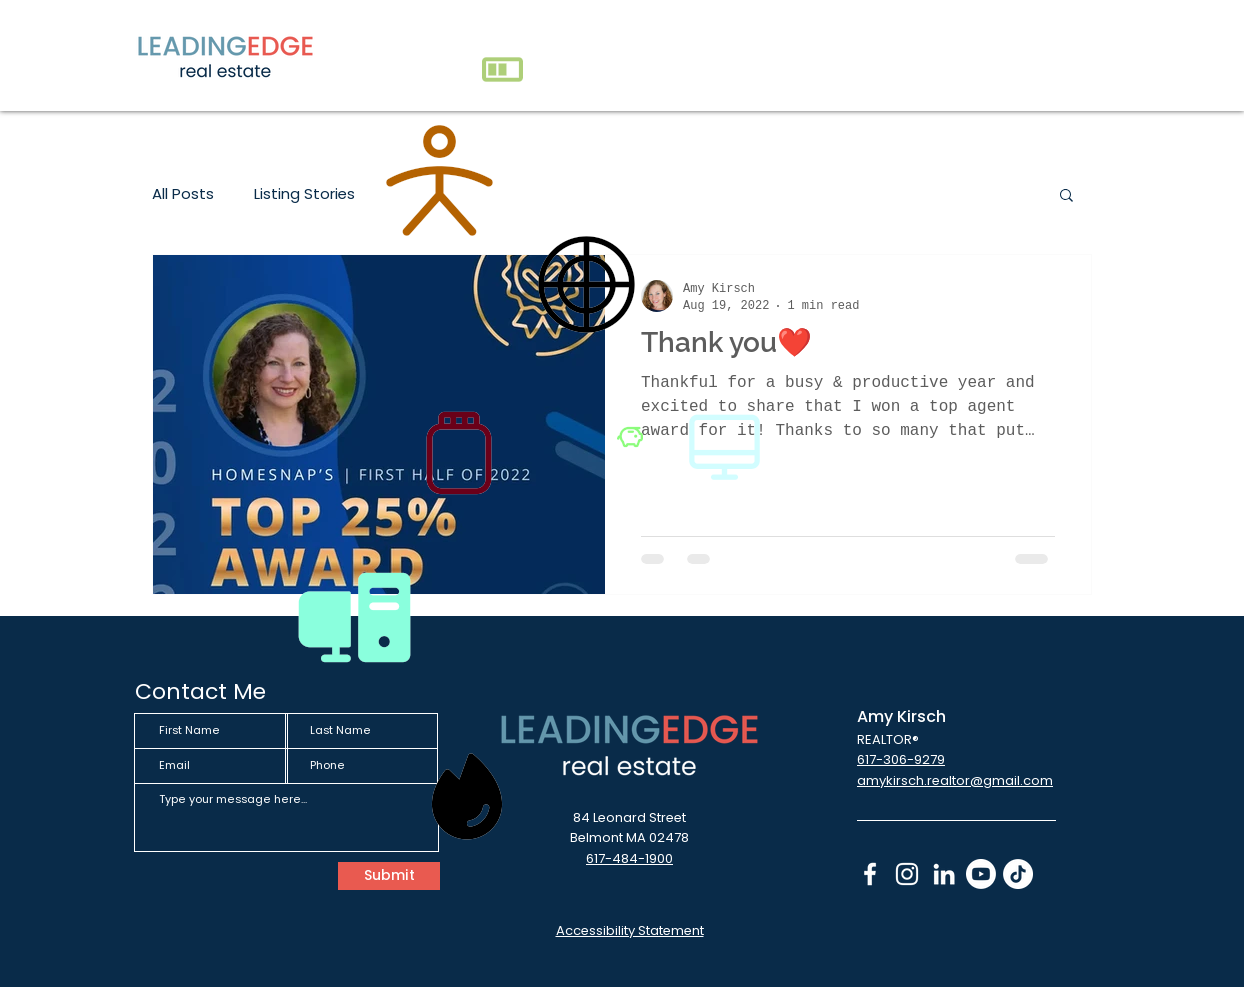 The image size is (1244, 987). Describe the element at coordinates (630, 437) in the screenshot. I see `access savings or budget features` at that location.